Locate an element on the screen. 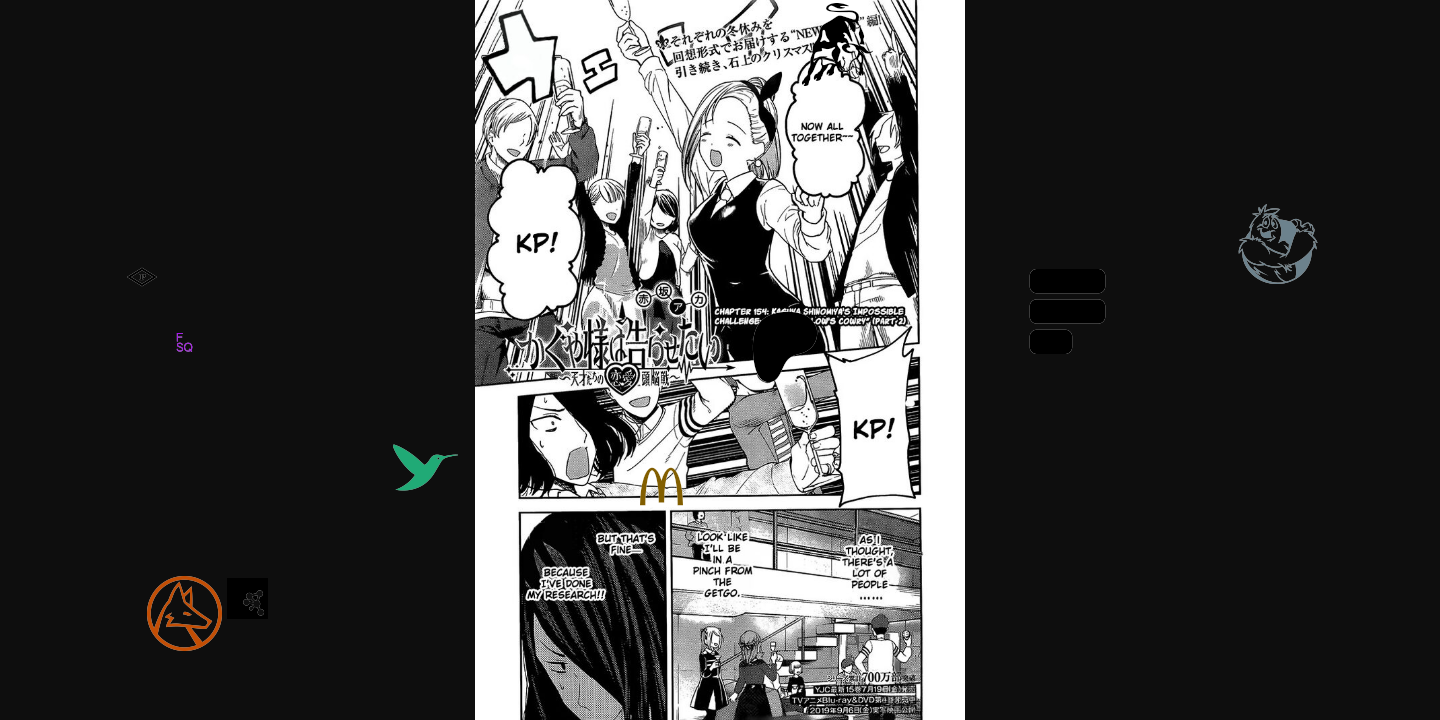 The width and height of the screenshot is (1440, 720). Formspree form backend service logo is located at coordinates (1067, 311).